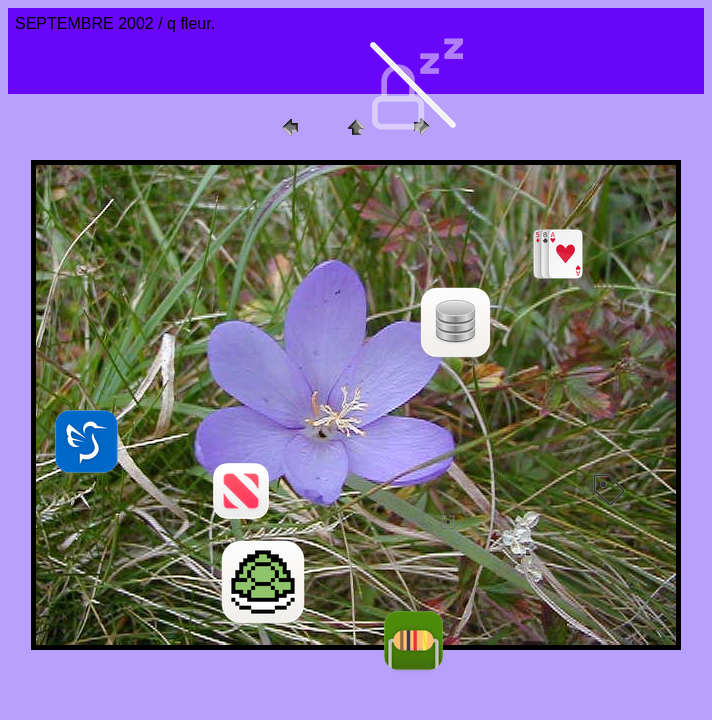 This screenshot has width=712, height=720. I want to click on open sqlitebrowser database application, so click(455, 322).